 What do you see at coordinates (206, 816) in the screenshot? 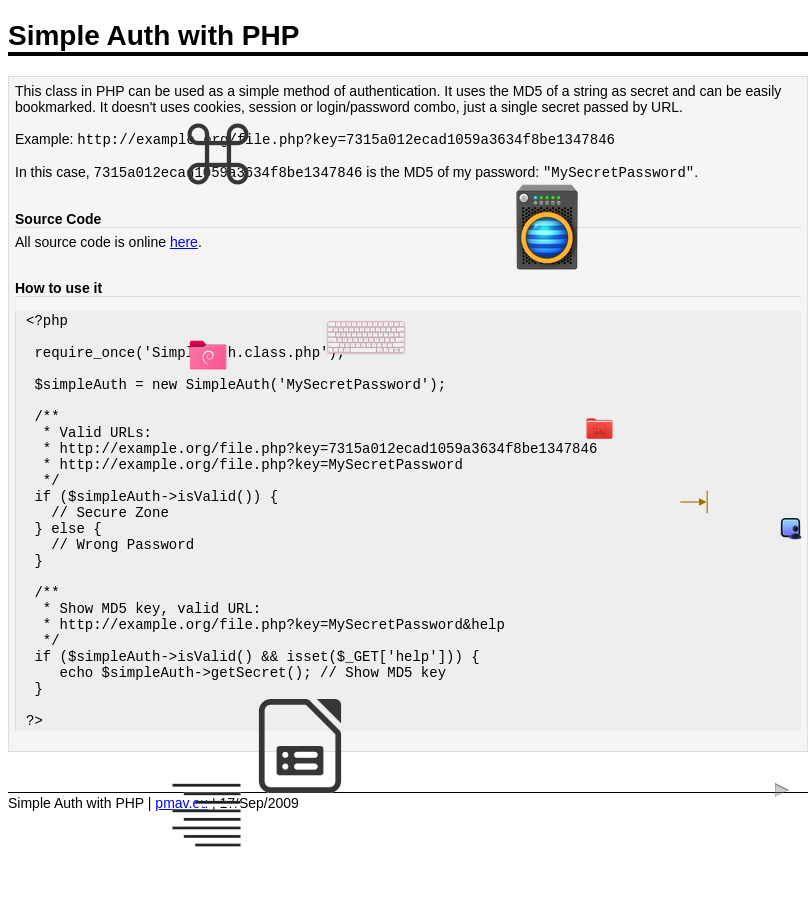
I see `align text to the right margin` at bounding box center [206, 816].